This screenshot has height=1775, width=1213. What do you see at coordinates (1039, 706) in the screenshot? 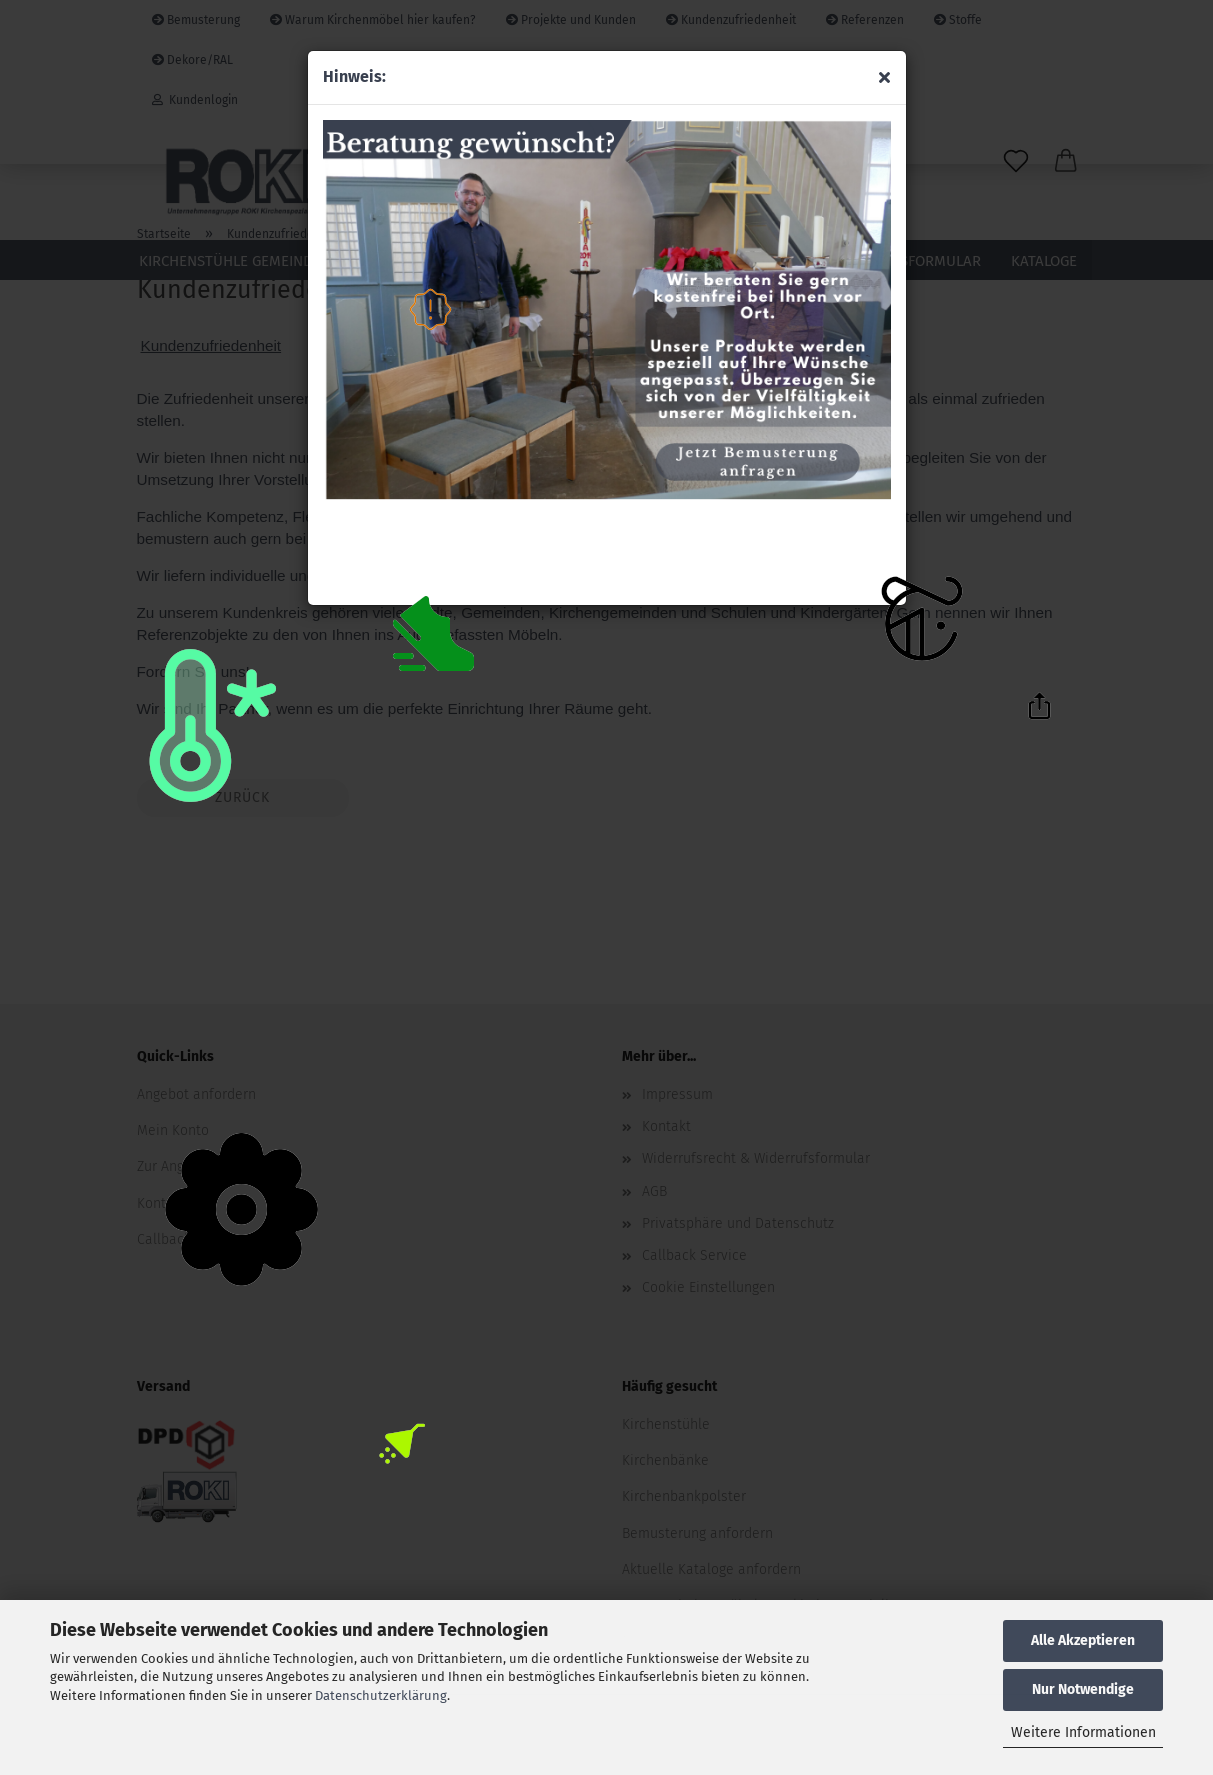
I see `share this content` at bounding box center [1039, 706].